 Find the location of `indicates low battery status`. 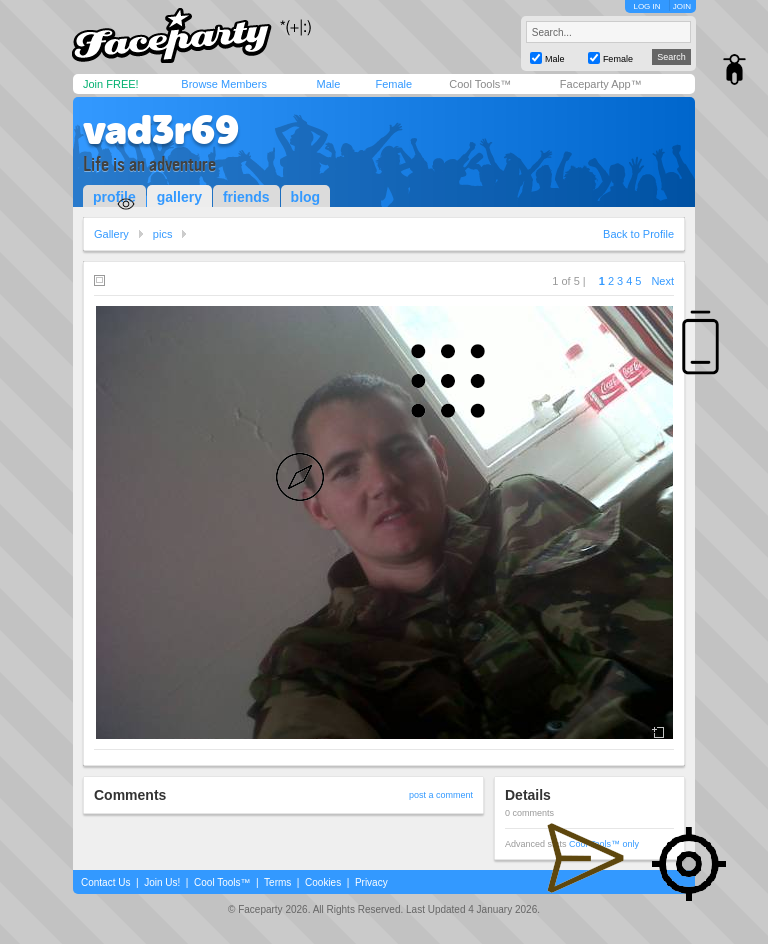

indicates low battery status is located at coordinates (700, 343).